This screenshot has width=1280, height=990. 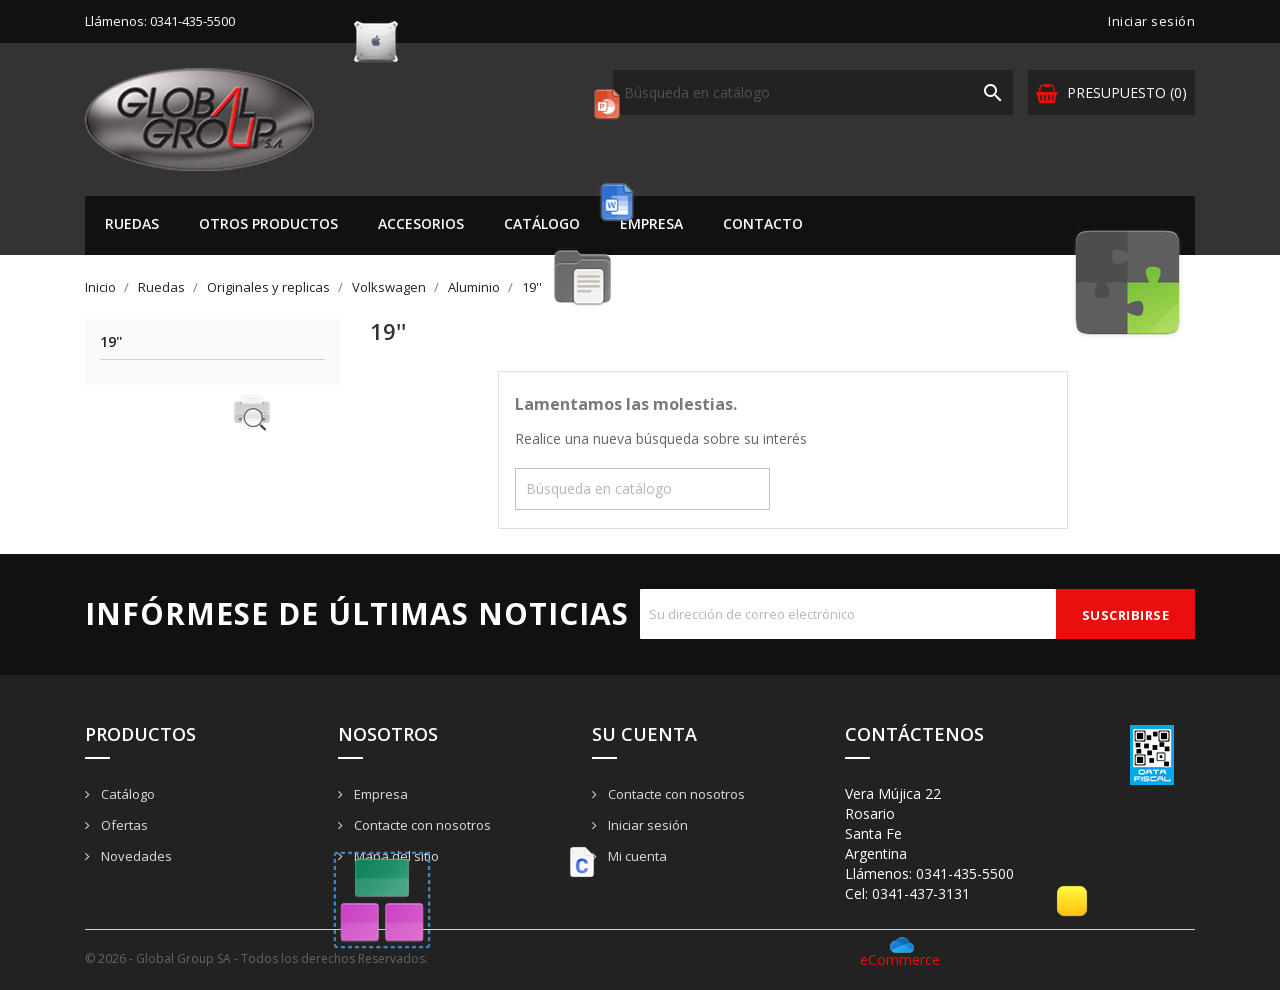 What do you see at coordinates (382, 900) in the screenshot?
I see `select all items in the current view` at bounding box center [382, 900].